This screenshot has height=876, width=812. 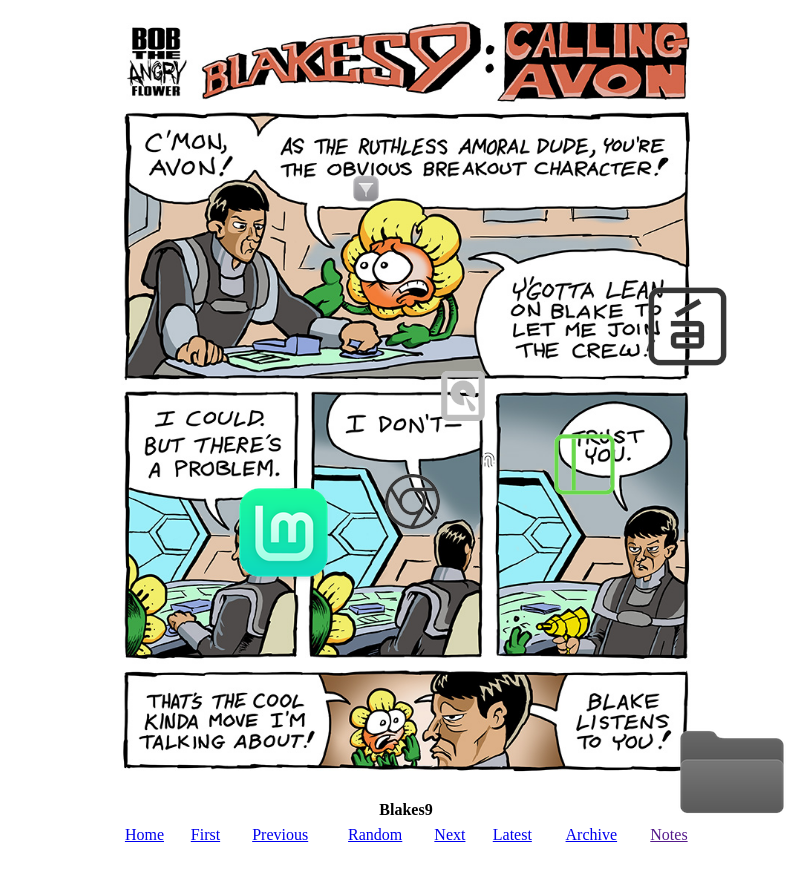 What do you see at coordinates (488, 460) in the screenshot?
I see `authenticate with fingerprint` at bounding box center [488, 460].